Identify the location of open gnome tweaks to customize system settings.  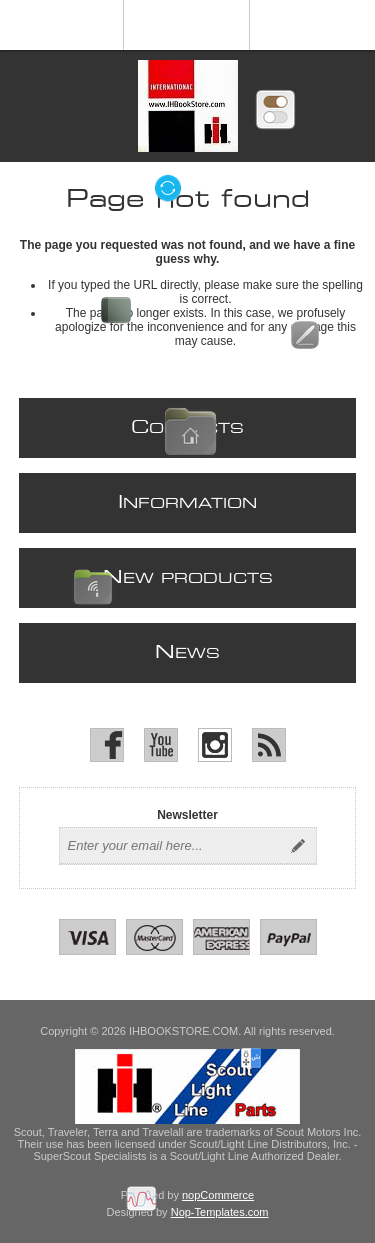
(275, 109).